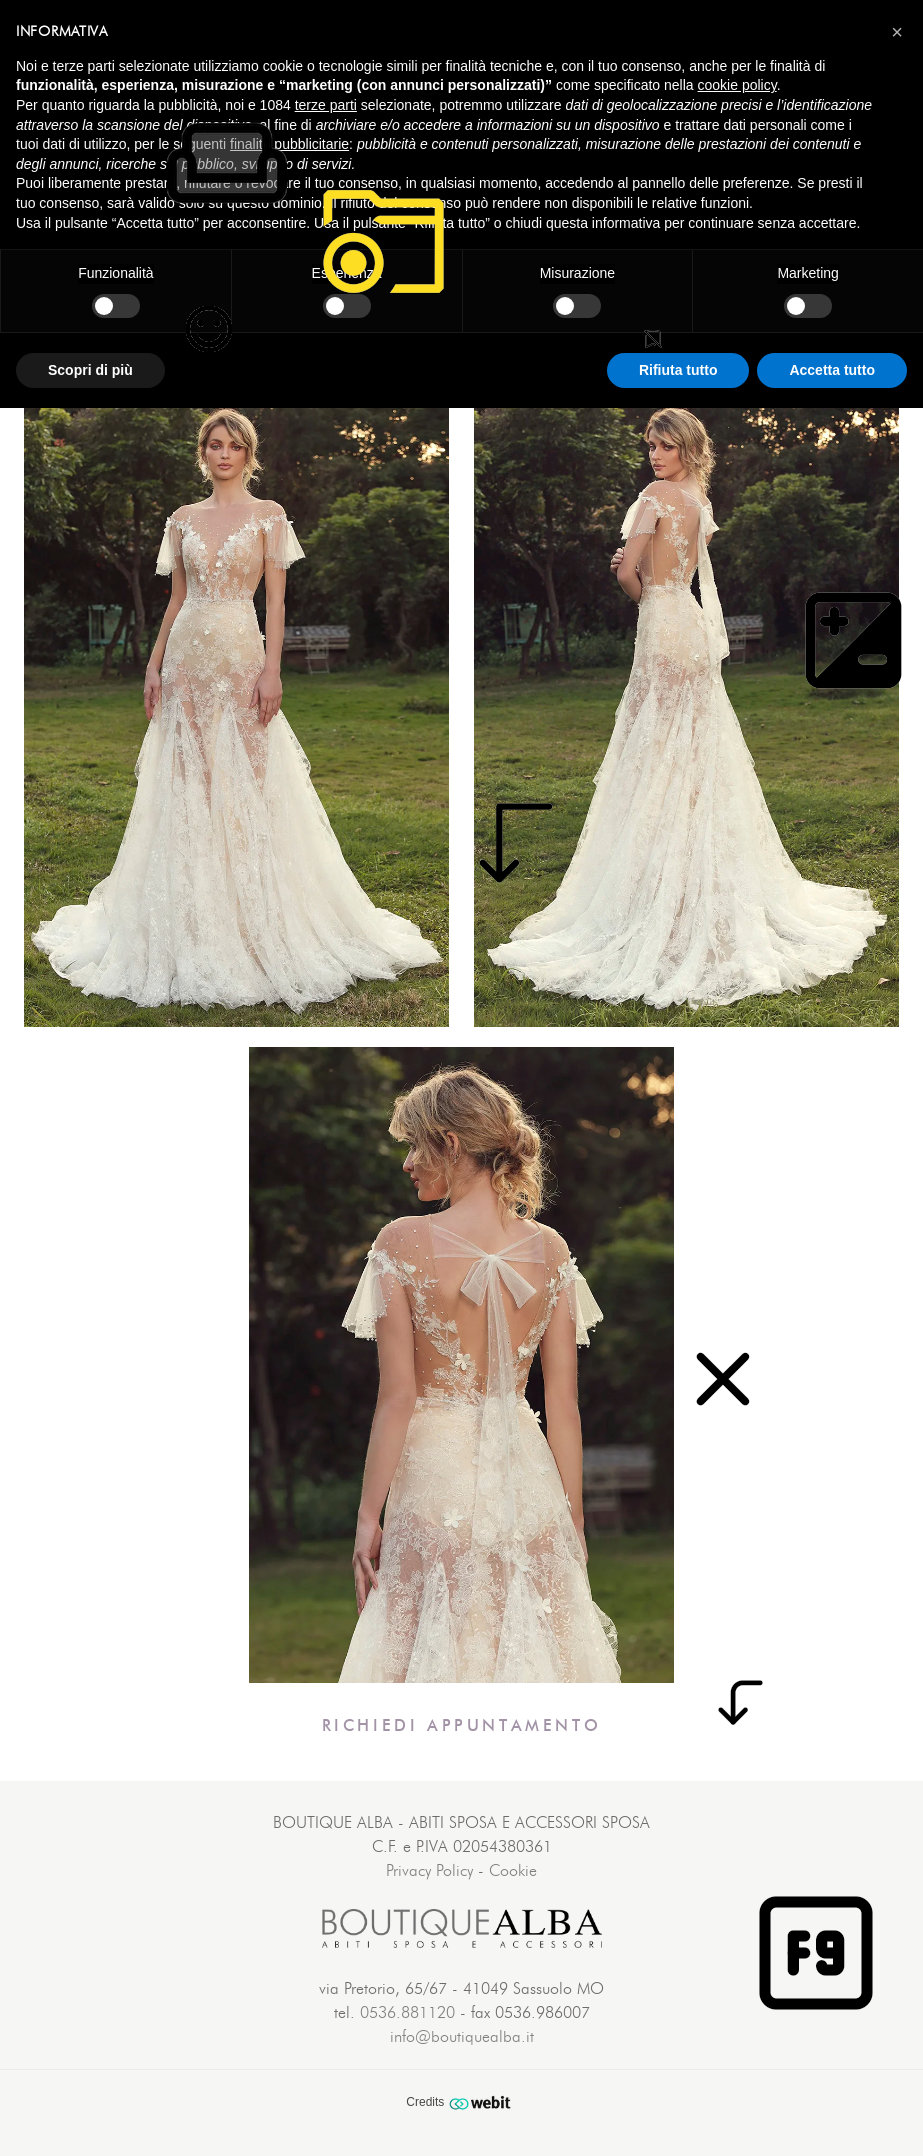 Image resolution: width=923 pixels, height=2156 pixels. What do you see at coordinates (209, 329) in the screenshot?
I see `set your mood or status` at bounding box center [209, 329].